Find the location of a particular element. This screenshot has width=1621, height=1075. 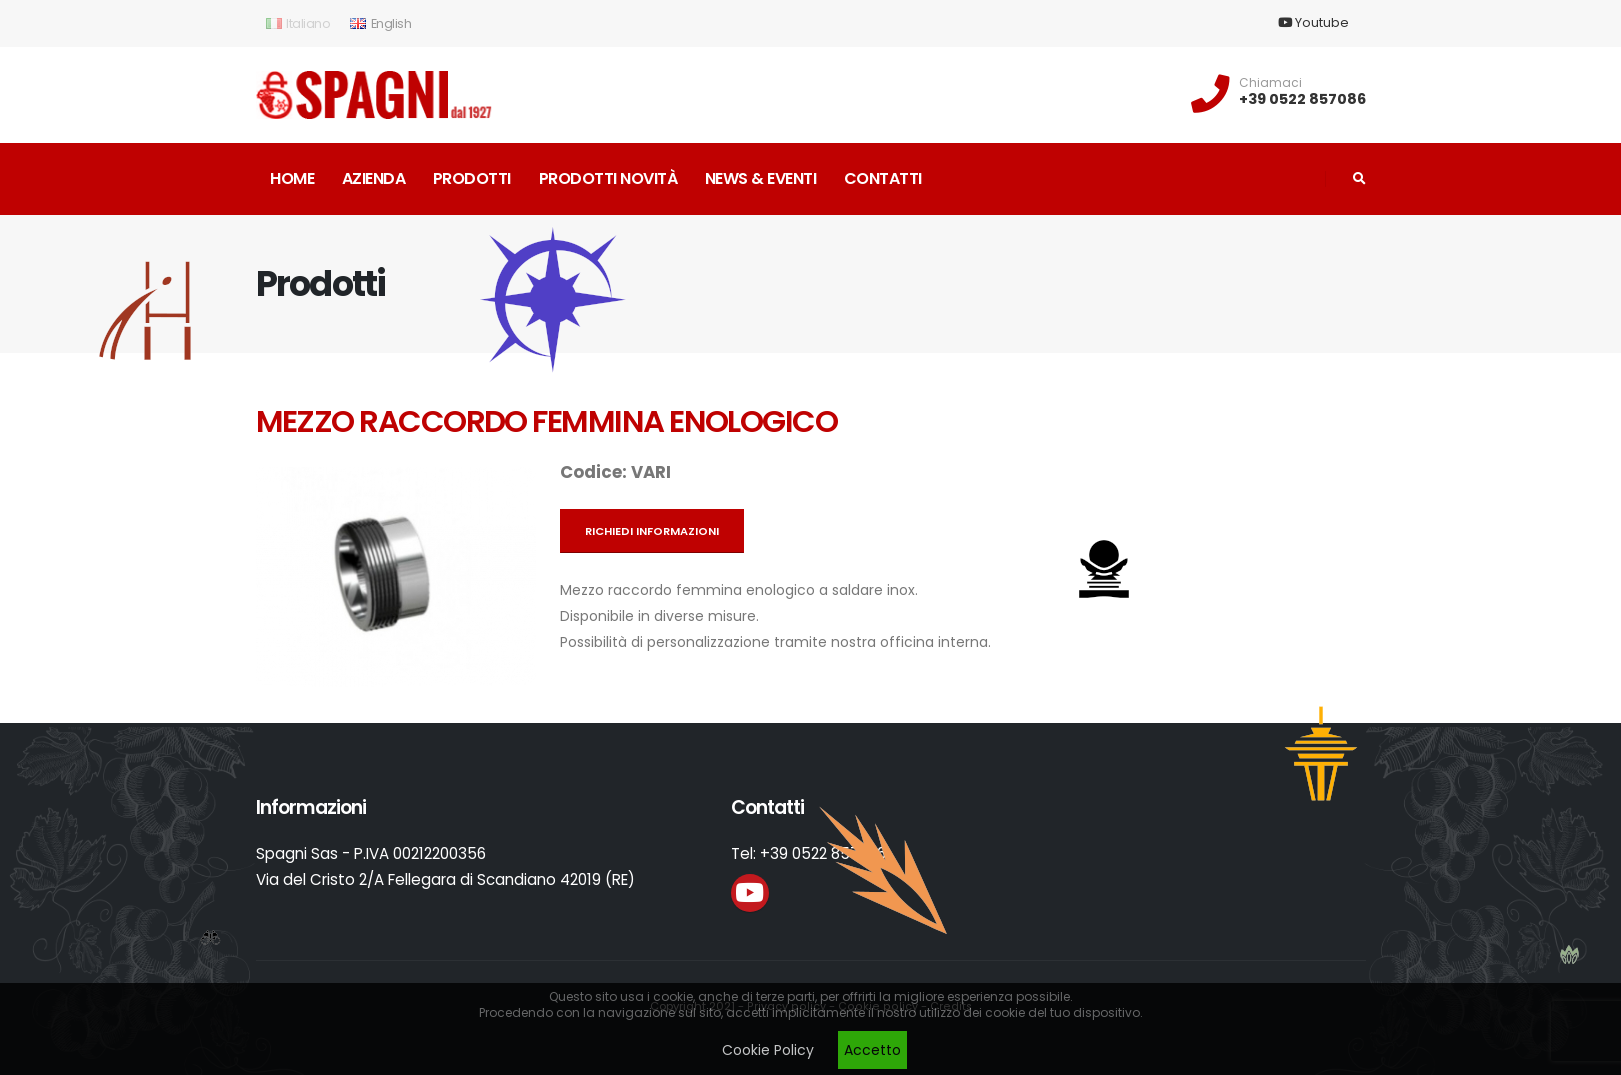

view Seattle location or destination is located at coordinates (1321, 752).